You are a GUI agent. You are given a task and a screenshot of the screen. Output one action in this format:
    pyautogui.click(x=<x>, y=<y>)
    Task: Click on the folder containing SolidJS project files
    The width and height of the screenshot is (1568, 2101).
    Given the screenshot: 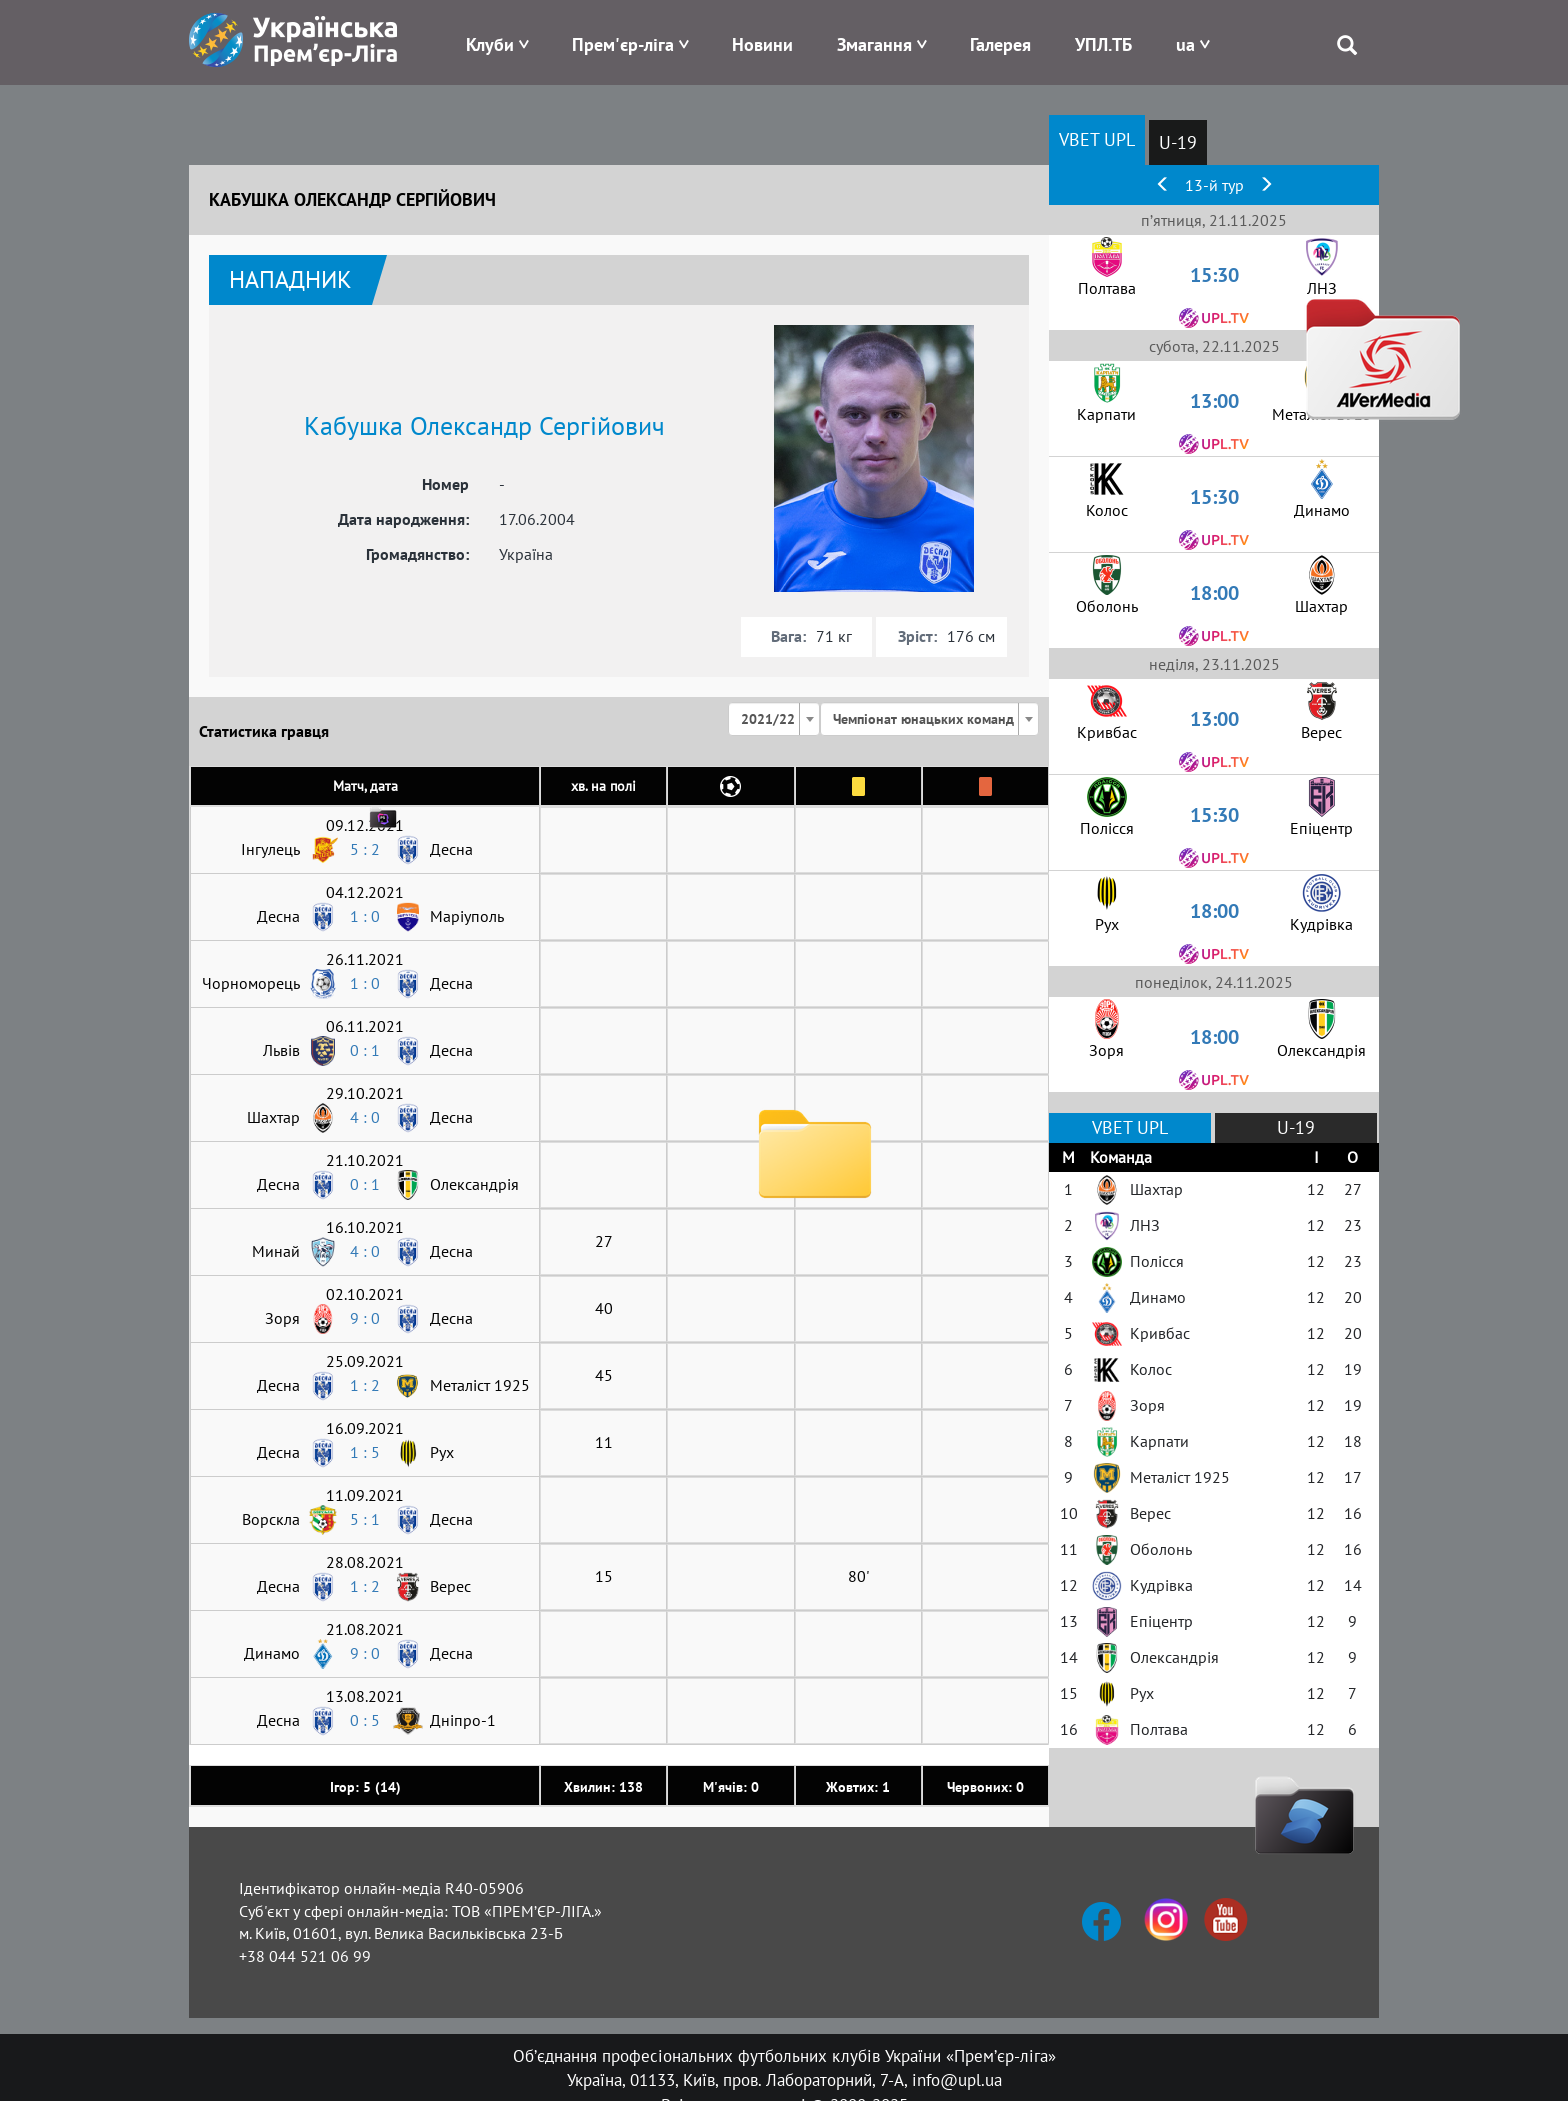 What is the action you would take?
    pyautogui.click(x=1304, y=1818)
    